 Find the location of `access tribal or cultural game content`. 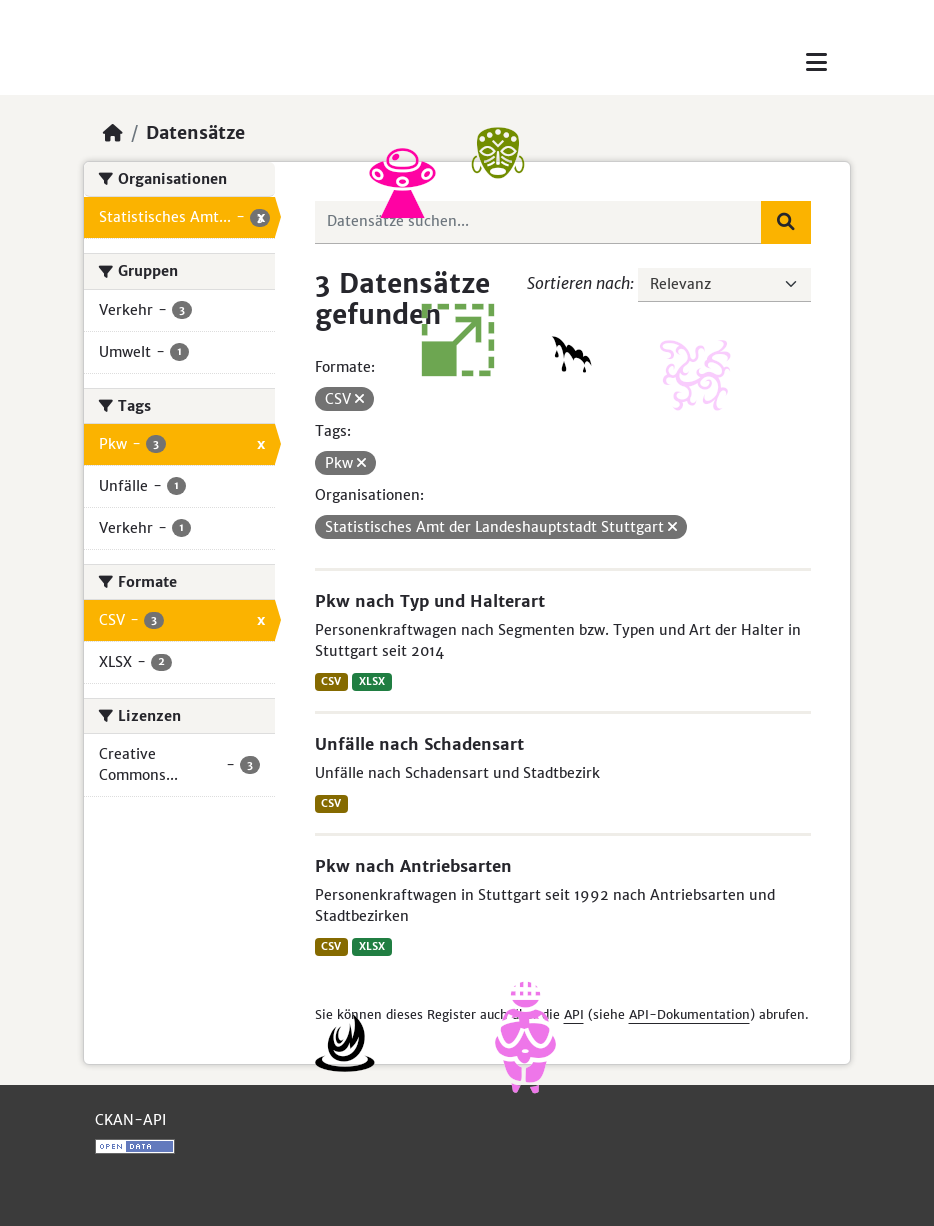

access tribal or cultural game content is located at coordinates (498, 153).